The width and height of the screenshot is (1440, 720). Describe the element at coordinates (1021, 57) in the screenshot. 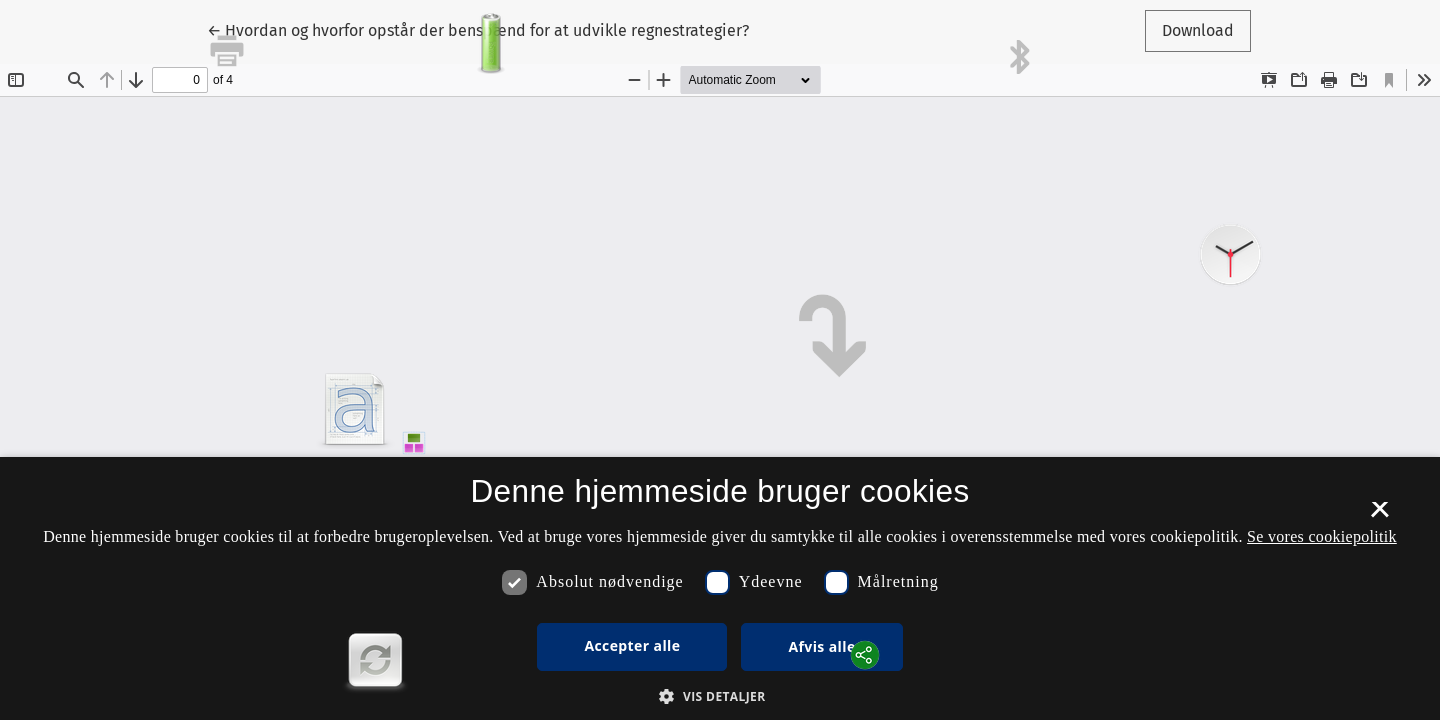

I see `toggle bluetooth connectivity on or off` at that location.